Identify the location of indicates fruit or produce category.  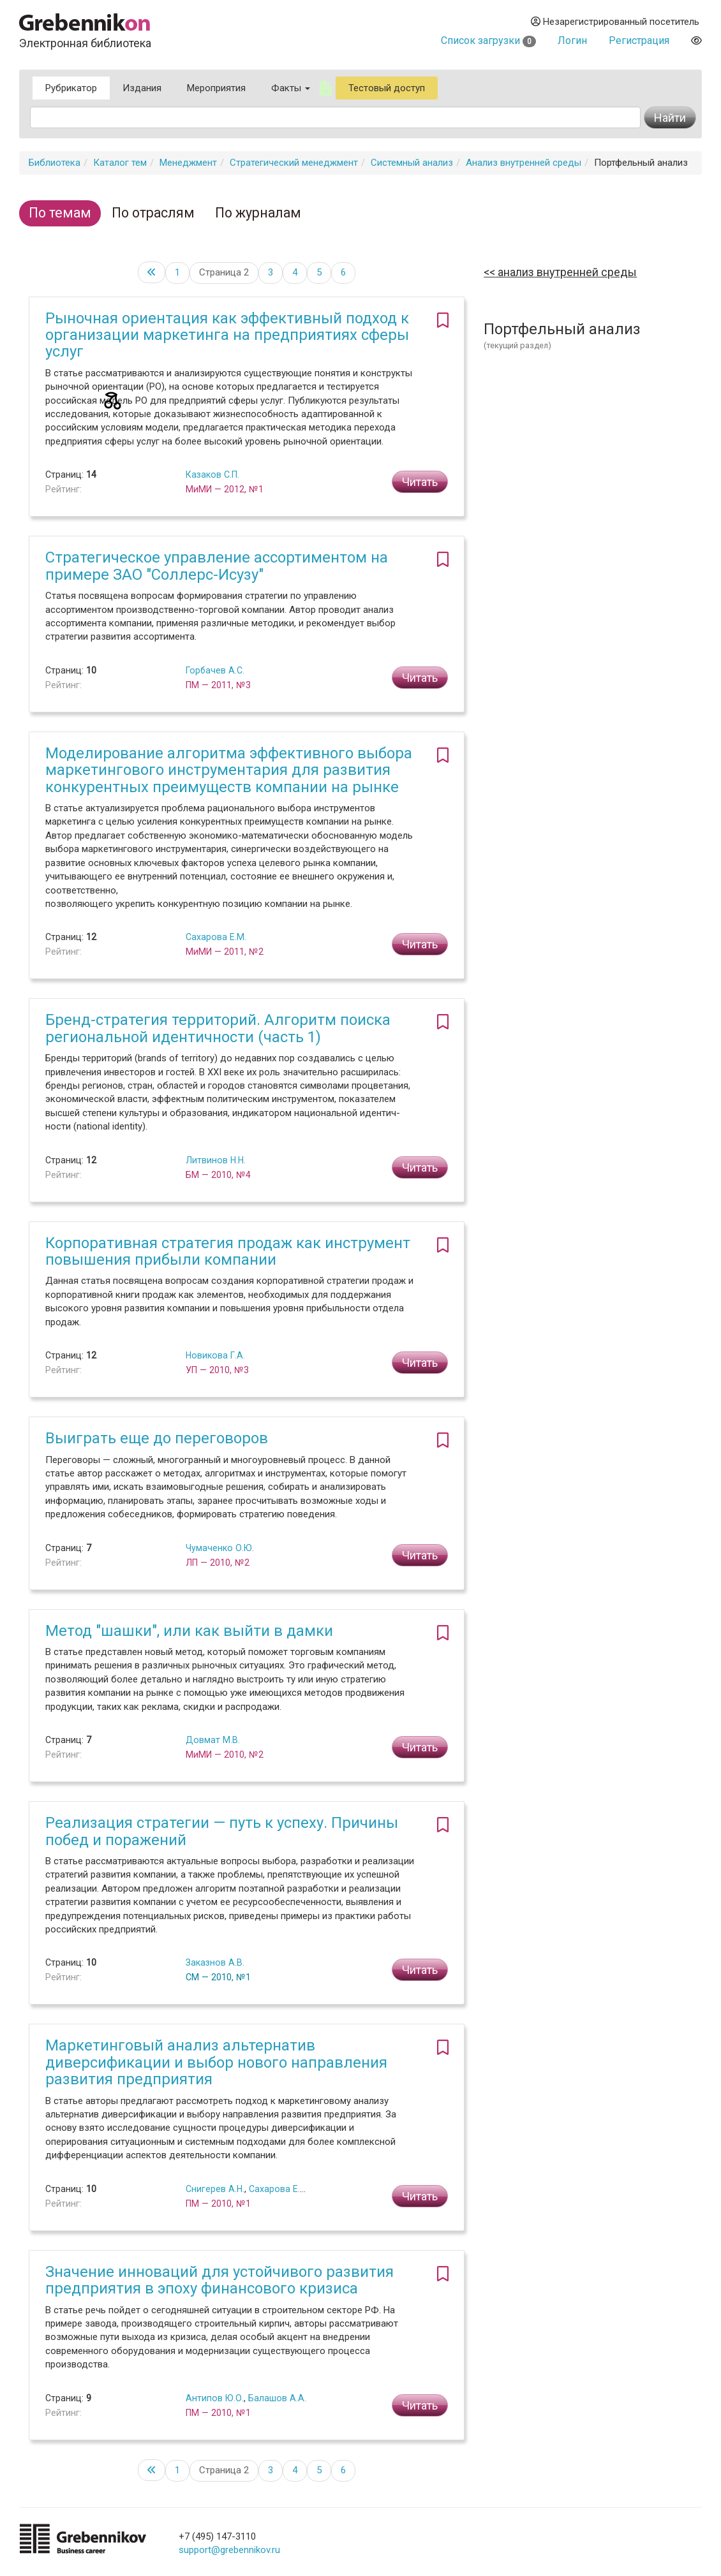
(112, 400).